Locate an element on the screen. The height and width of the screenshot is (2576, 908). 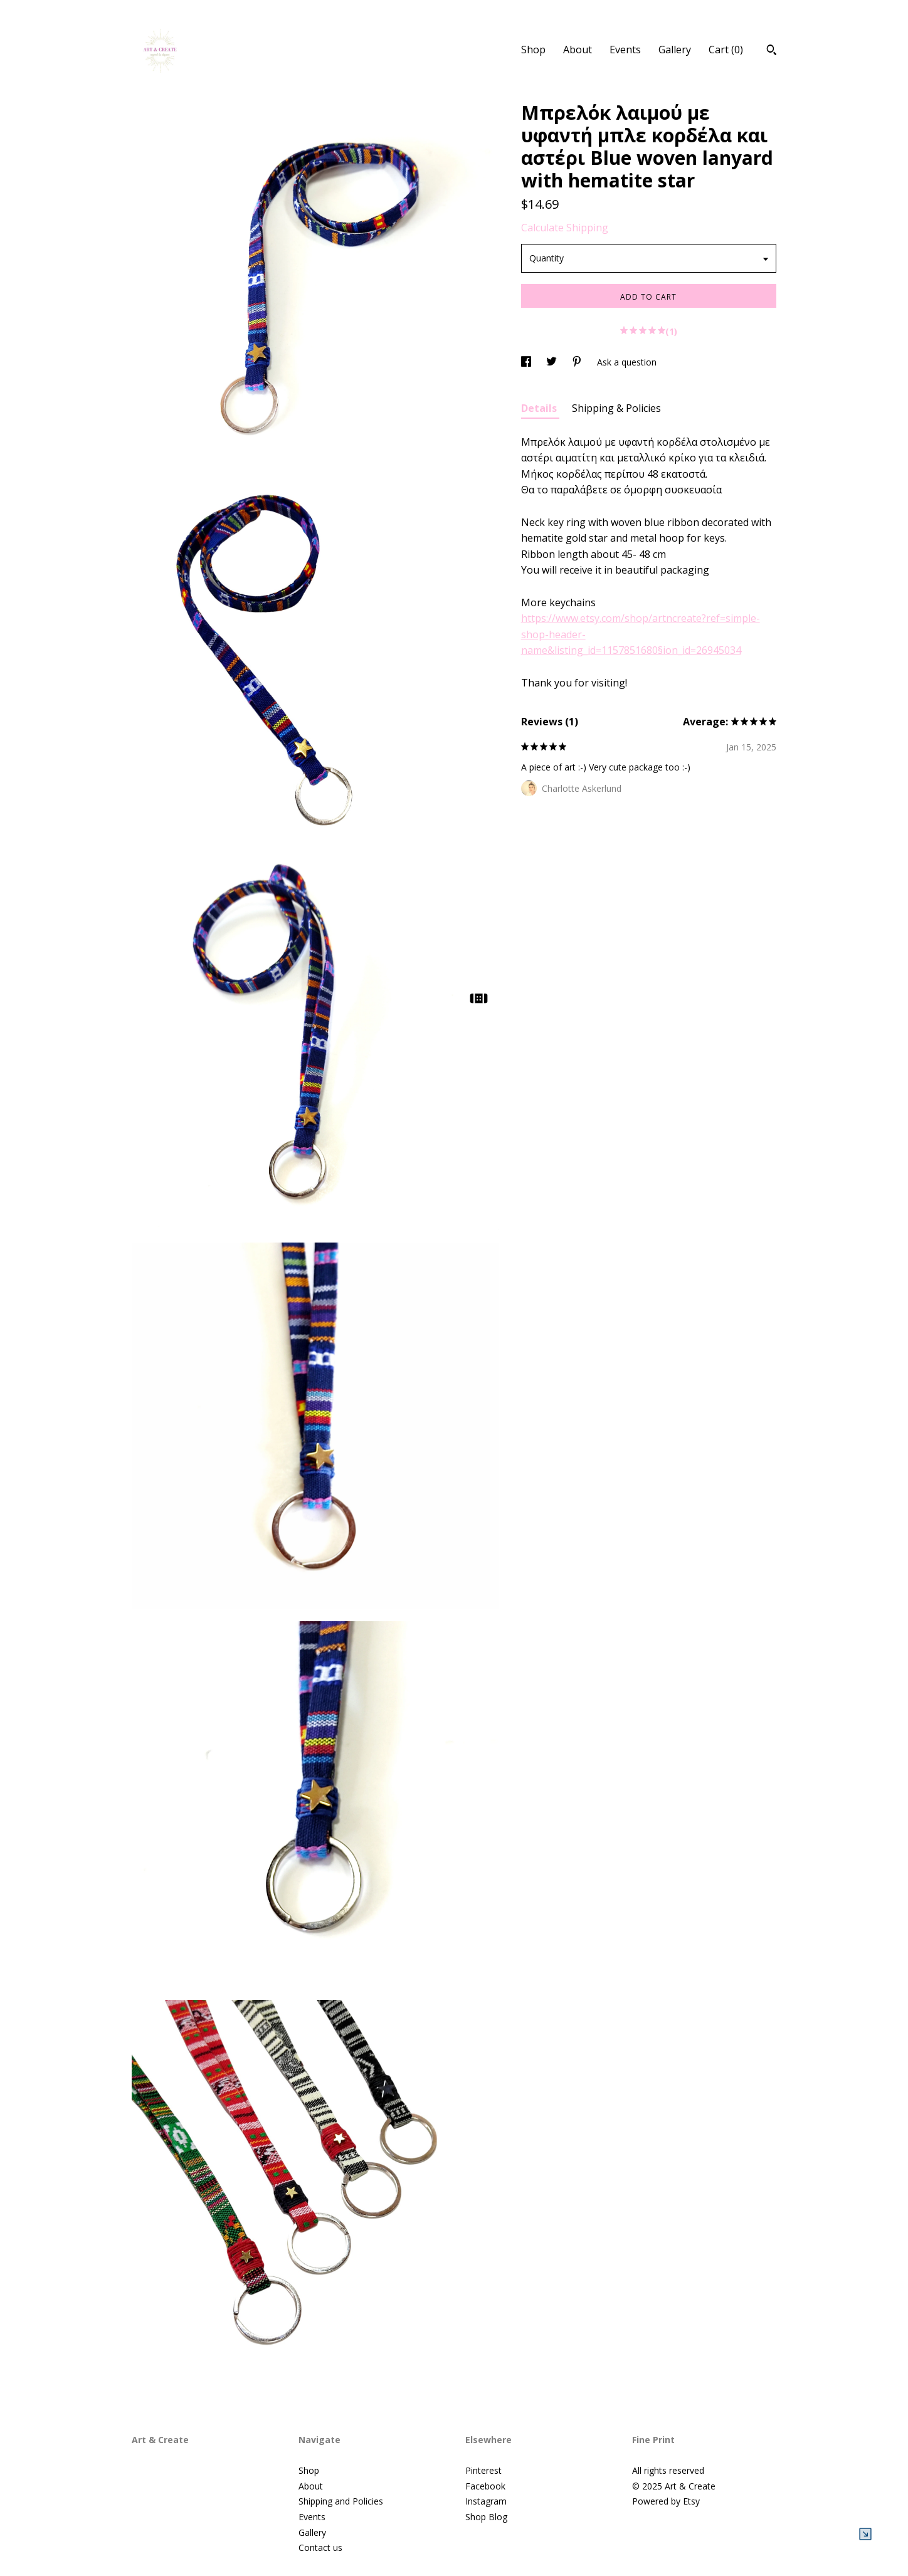
navigate to the bottom-right section is located at coordinates (865, 2534).